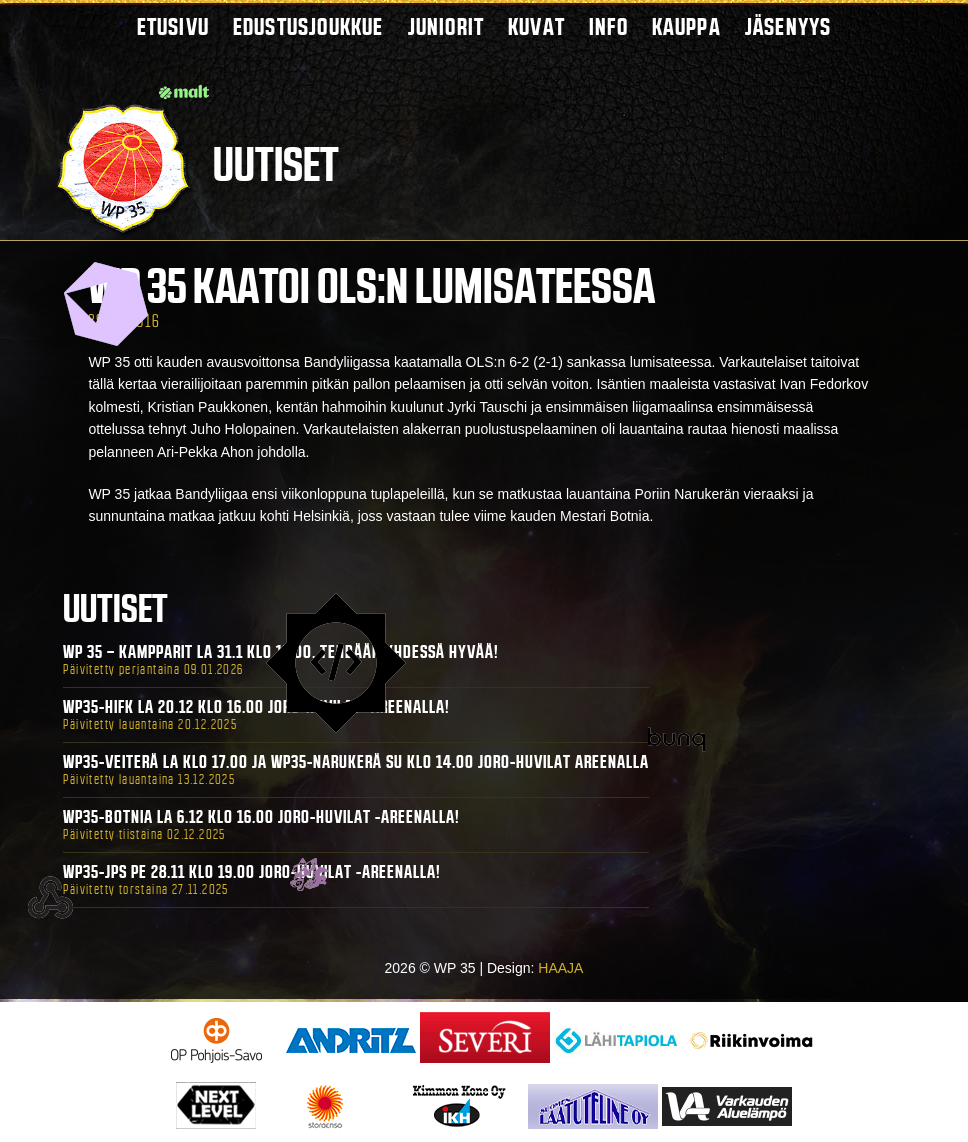 The height and width of the screenshot is (1142, 968). What do you see at coordinates (336, 663) in the screenshot?
I see `google summer of code program logo` at bounding box center [336, 663].